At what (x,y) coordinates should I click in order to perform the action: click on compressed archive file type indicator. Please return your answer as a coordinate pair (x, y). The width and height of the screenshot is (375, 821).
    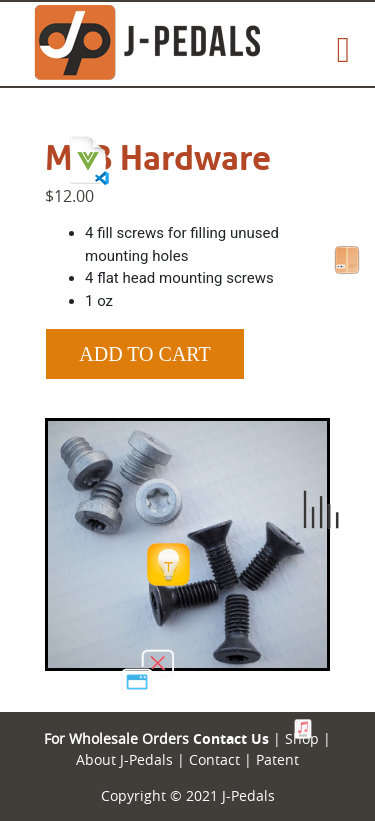
    Looking at the image, I should click on (347, 260).